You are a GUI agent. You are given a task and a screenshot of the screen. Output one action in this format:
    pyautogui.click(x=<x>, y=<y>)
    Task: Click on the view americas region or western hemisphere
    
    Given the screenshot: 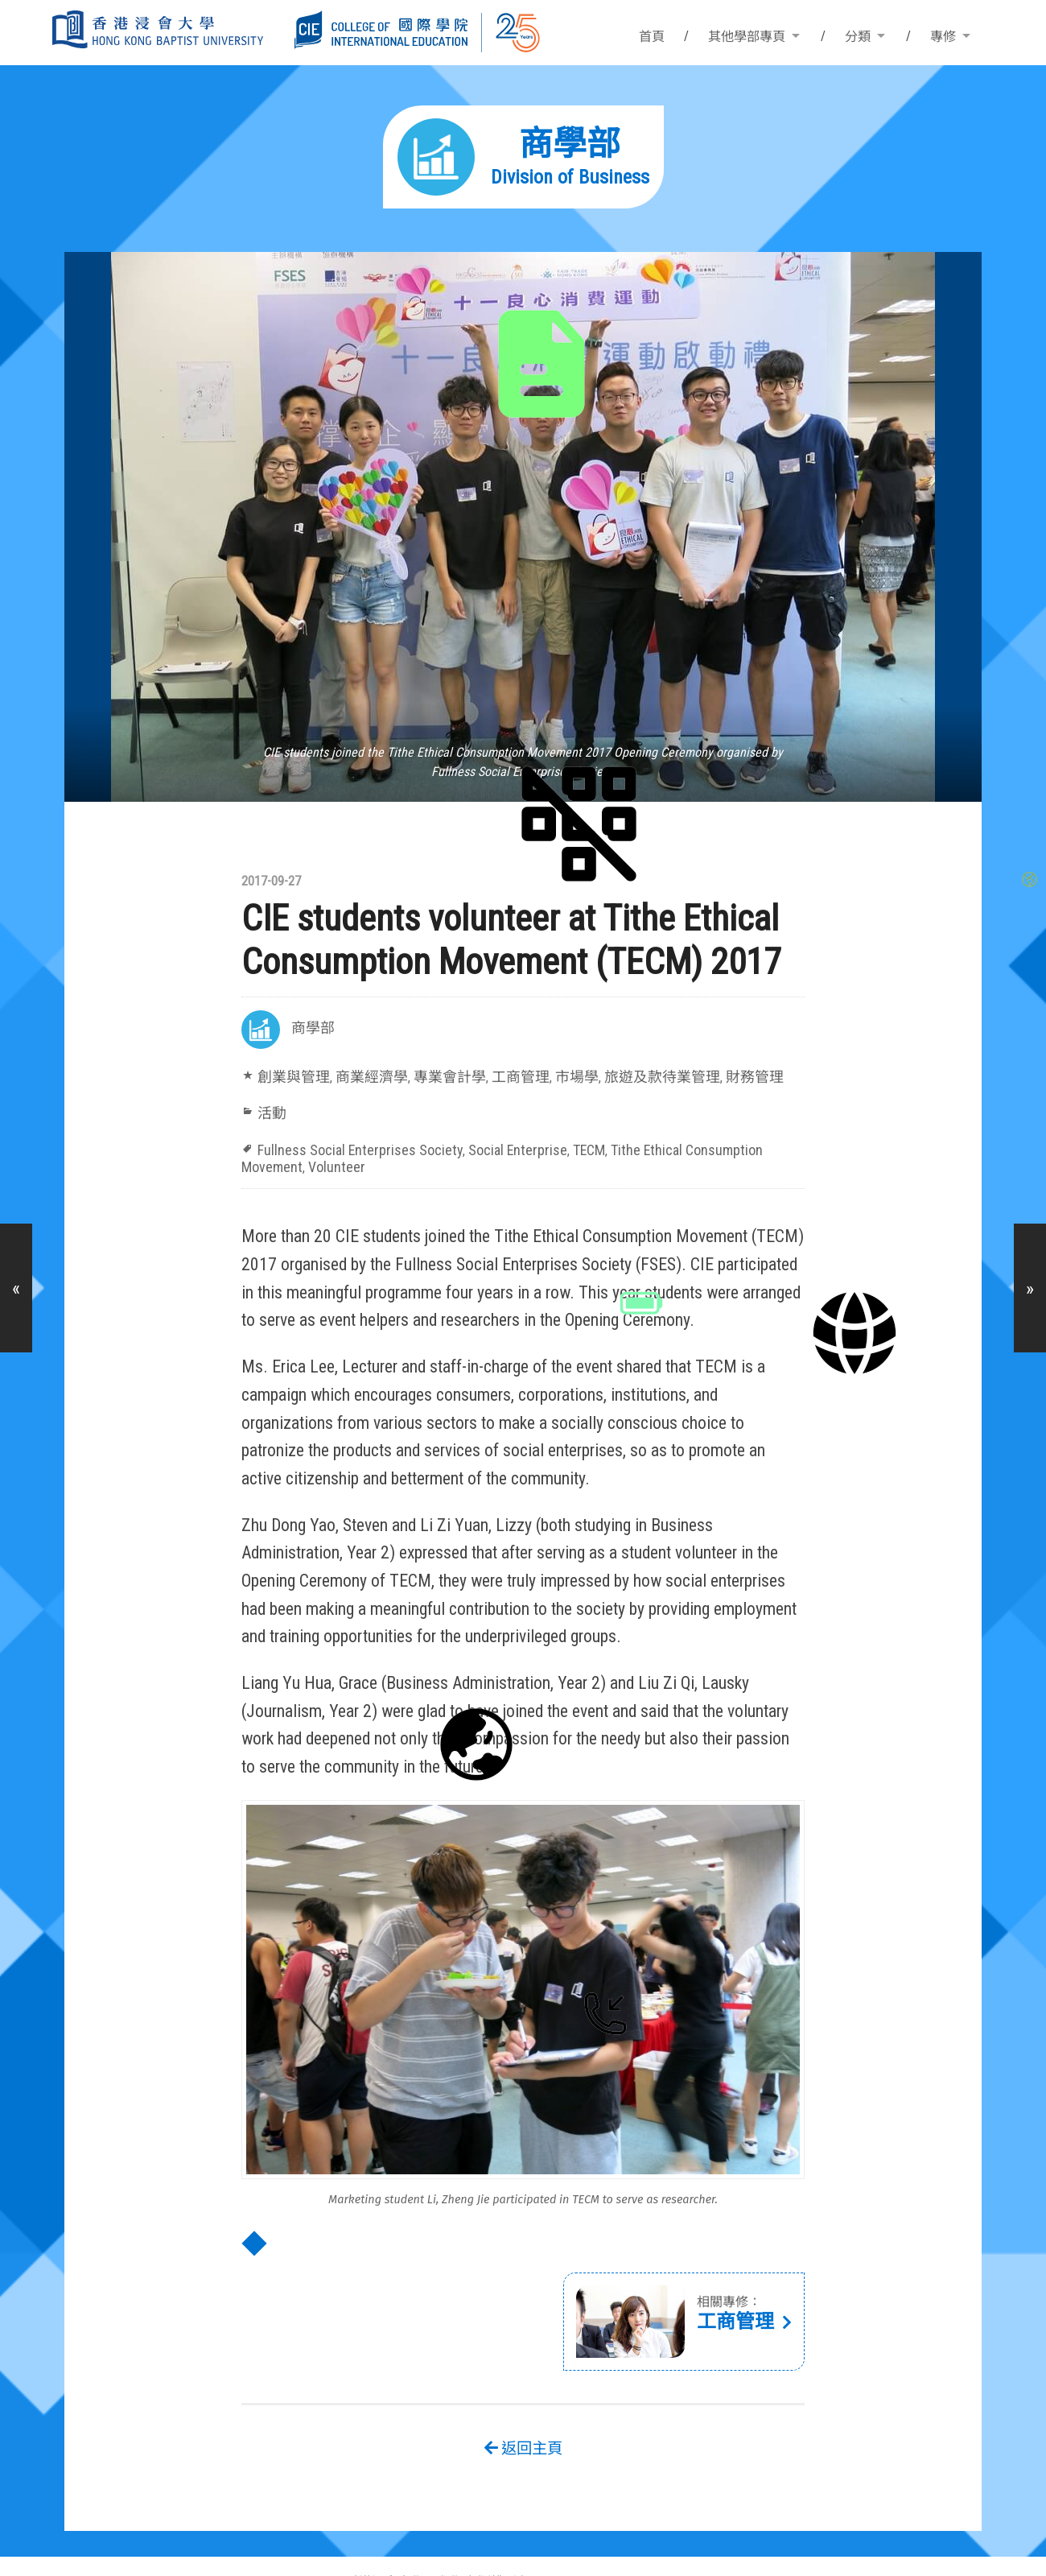 What is the action you would take?
    pyautogui.click(x=1029, y=879)
    